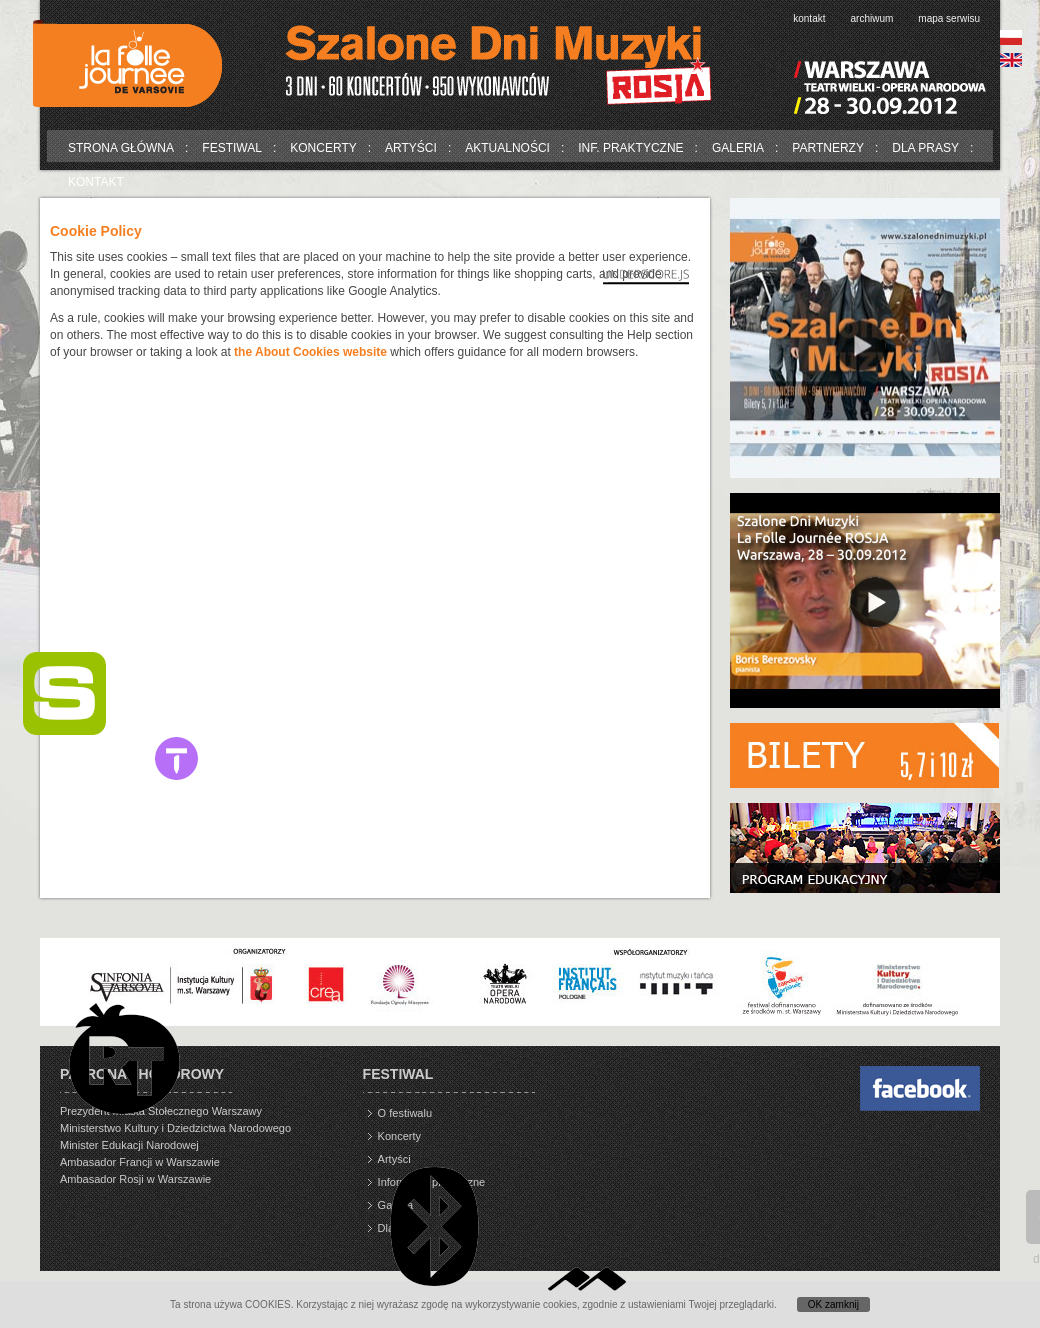 This screenshot has height=1328, width=1040. Describe the element at coordinates (587, 1279) in the screenshot. I see `dovecot email server logo` at that location.